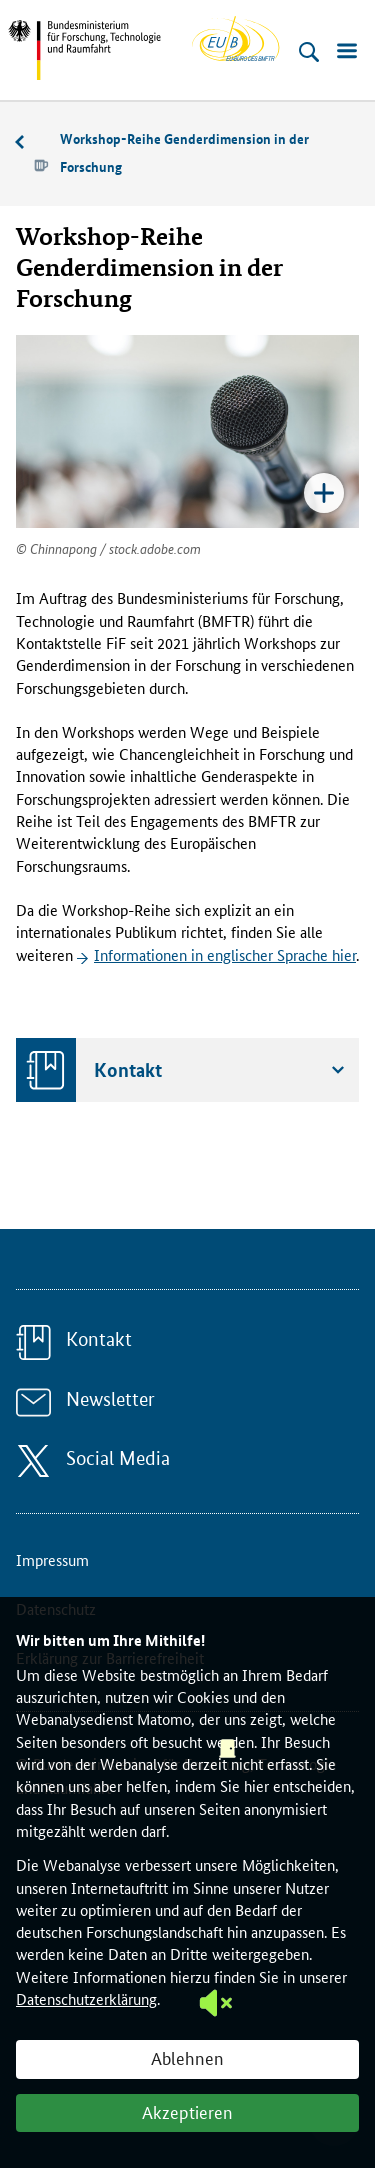  What do you see at coordinates (227, 1748) in the screenshot?
I see `log out or exit the current session` at bounding box center [227, 1748].